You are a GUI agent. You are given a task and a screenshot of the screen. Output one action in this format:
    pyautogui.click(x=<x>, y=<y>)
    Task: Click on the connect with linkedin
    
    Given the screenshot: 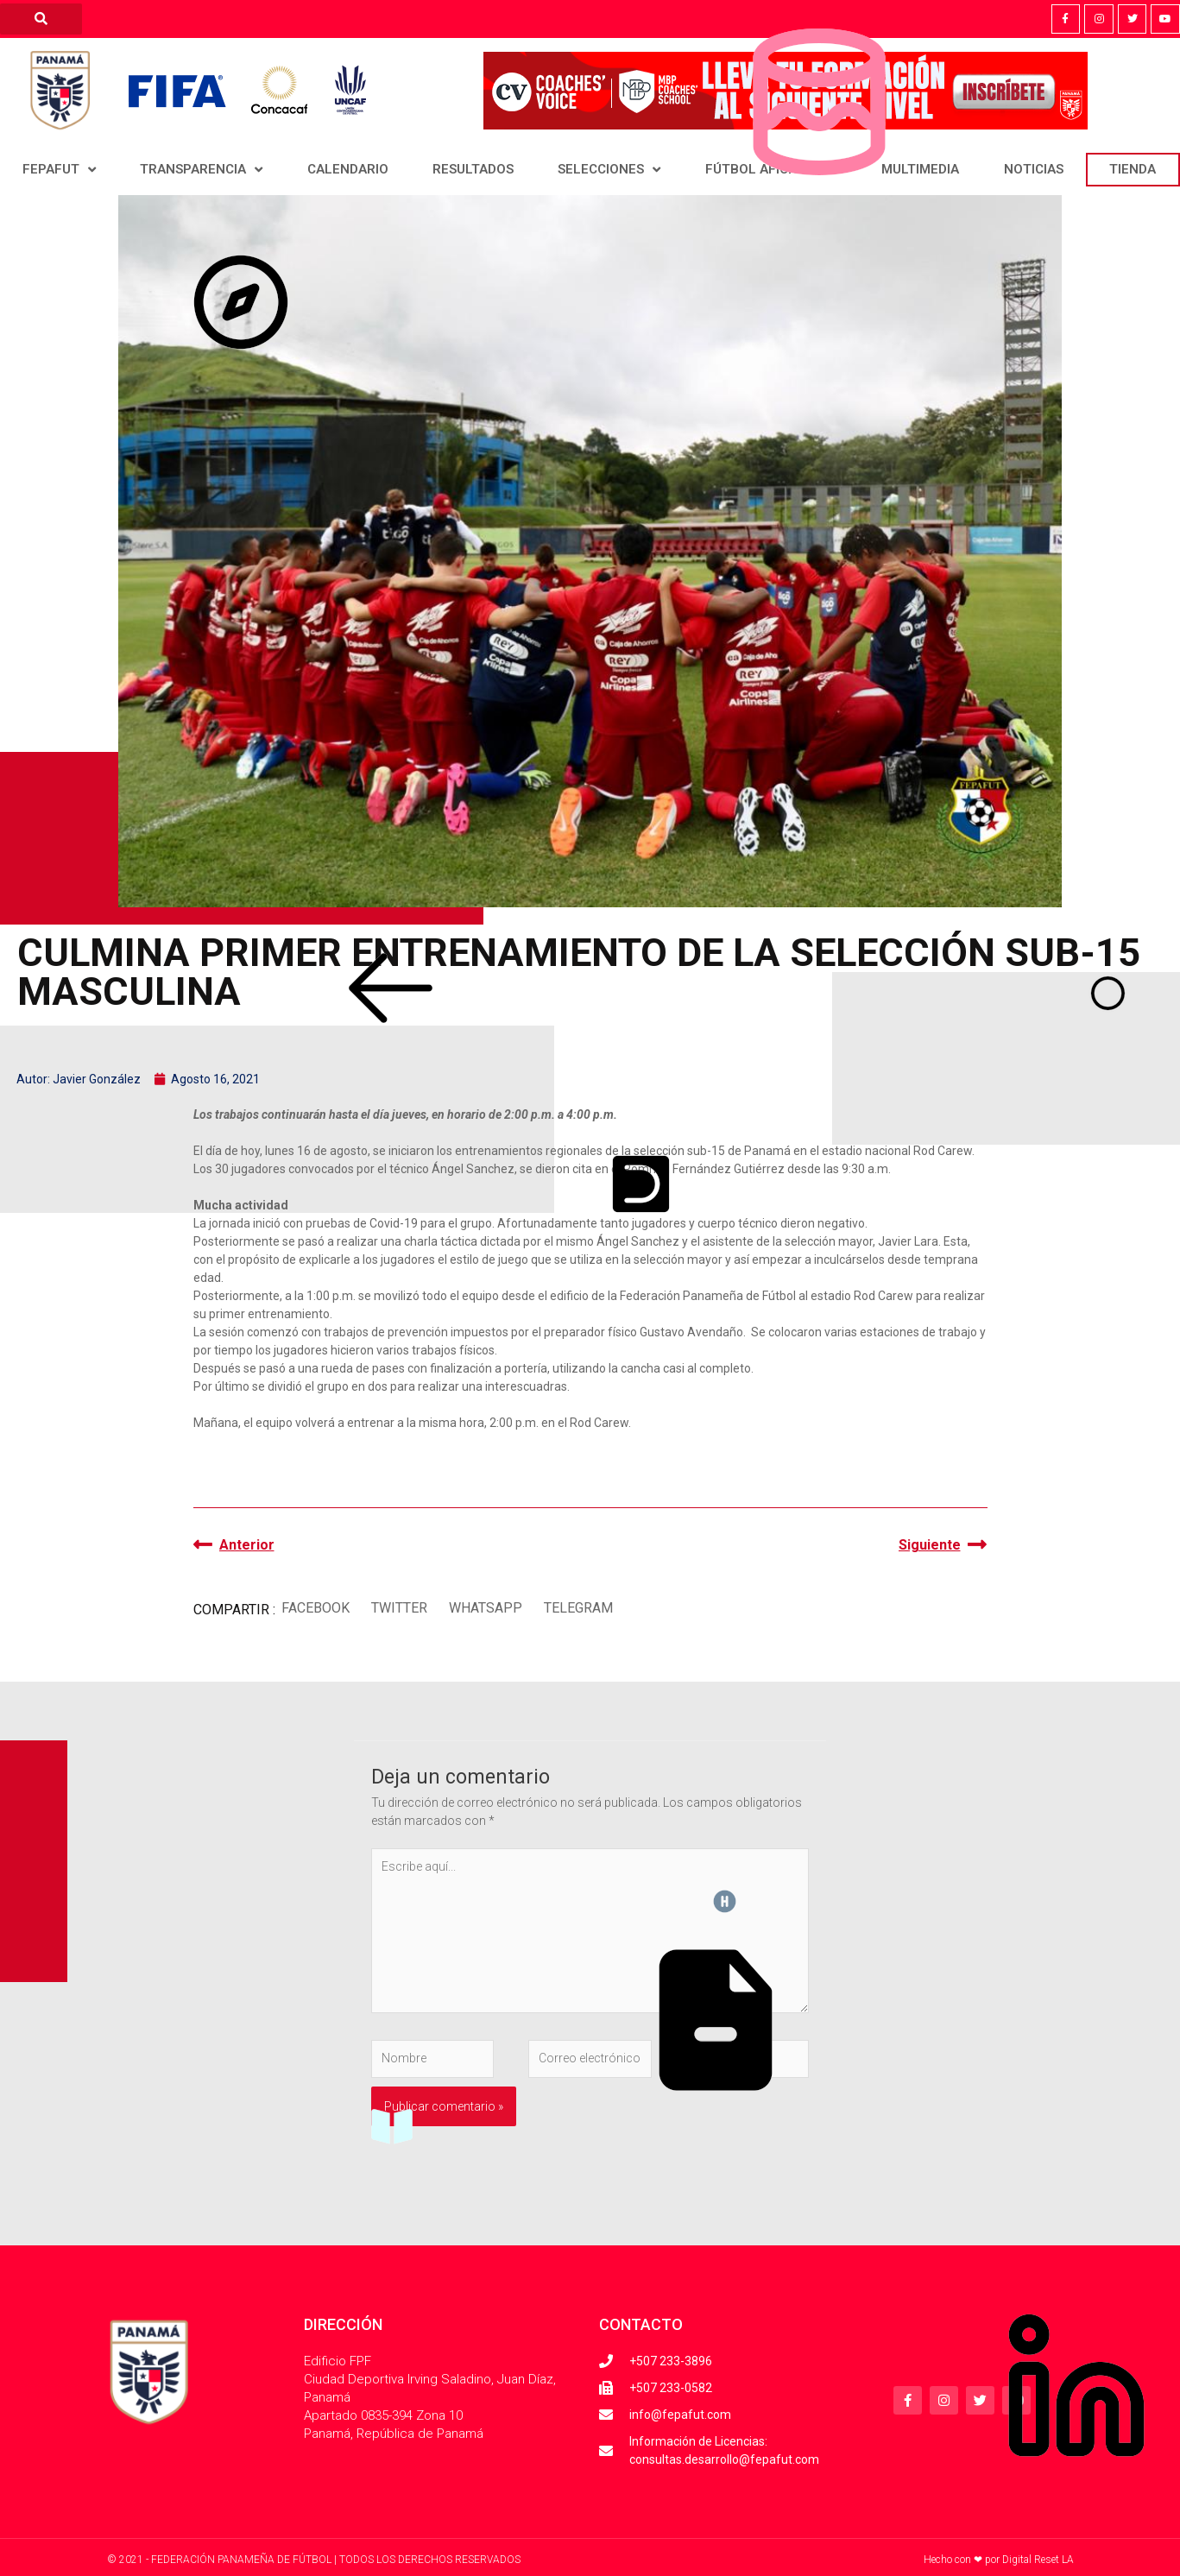 What is the action you would take?
    pyautogui.click(x=1076, y=2389)
    